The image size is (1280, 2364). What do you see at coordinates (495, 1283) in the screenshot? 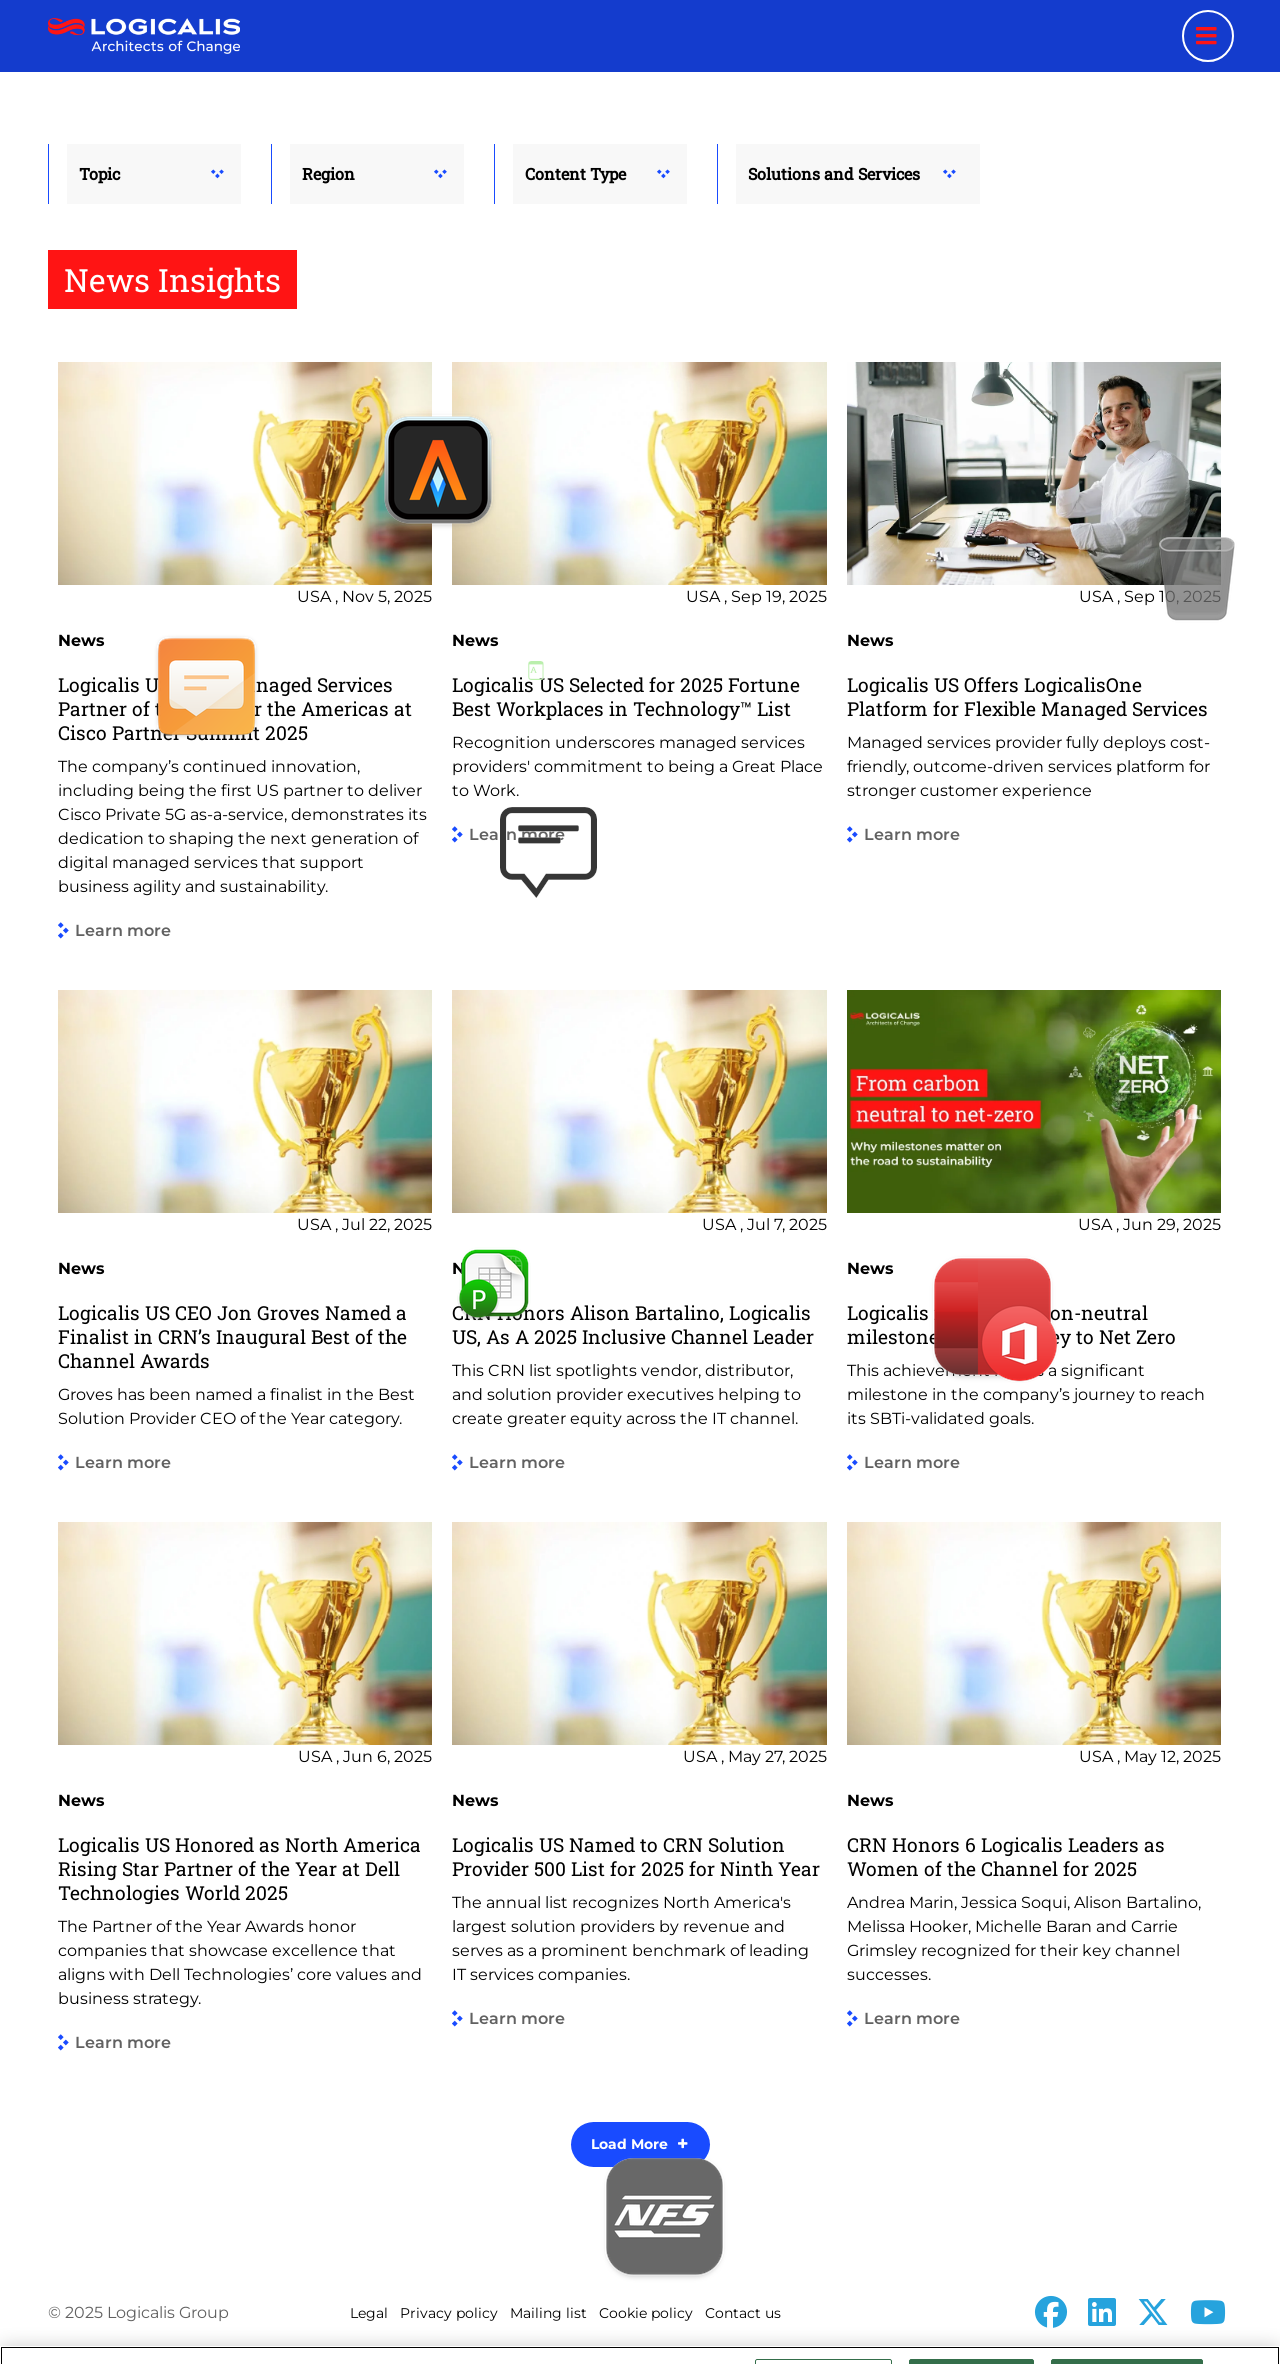
I see `open FreeOffice PlanMaker spreadsheet application` at bounding box center [495, 1283].